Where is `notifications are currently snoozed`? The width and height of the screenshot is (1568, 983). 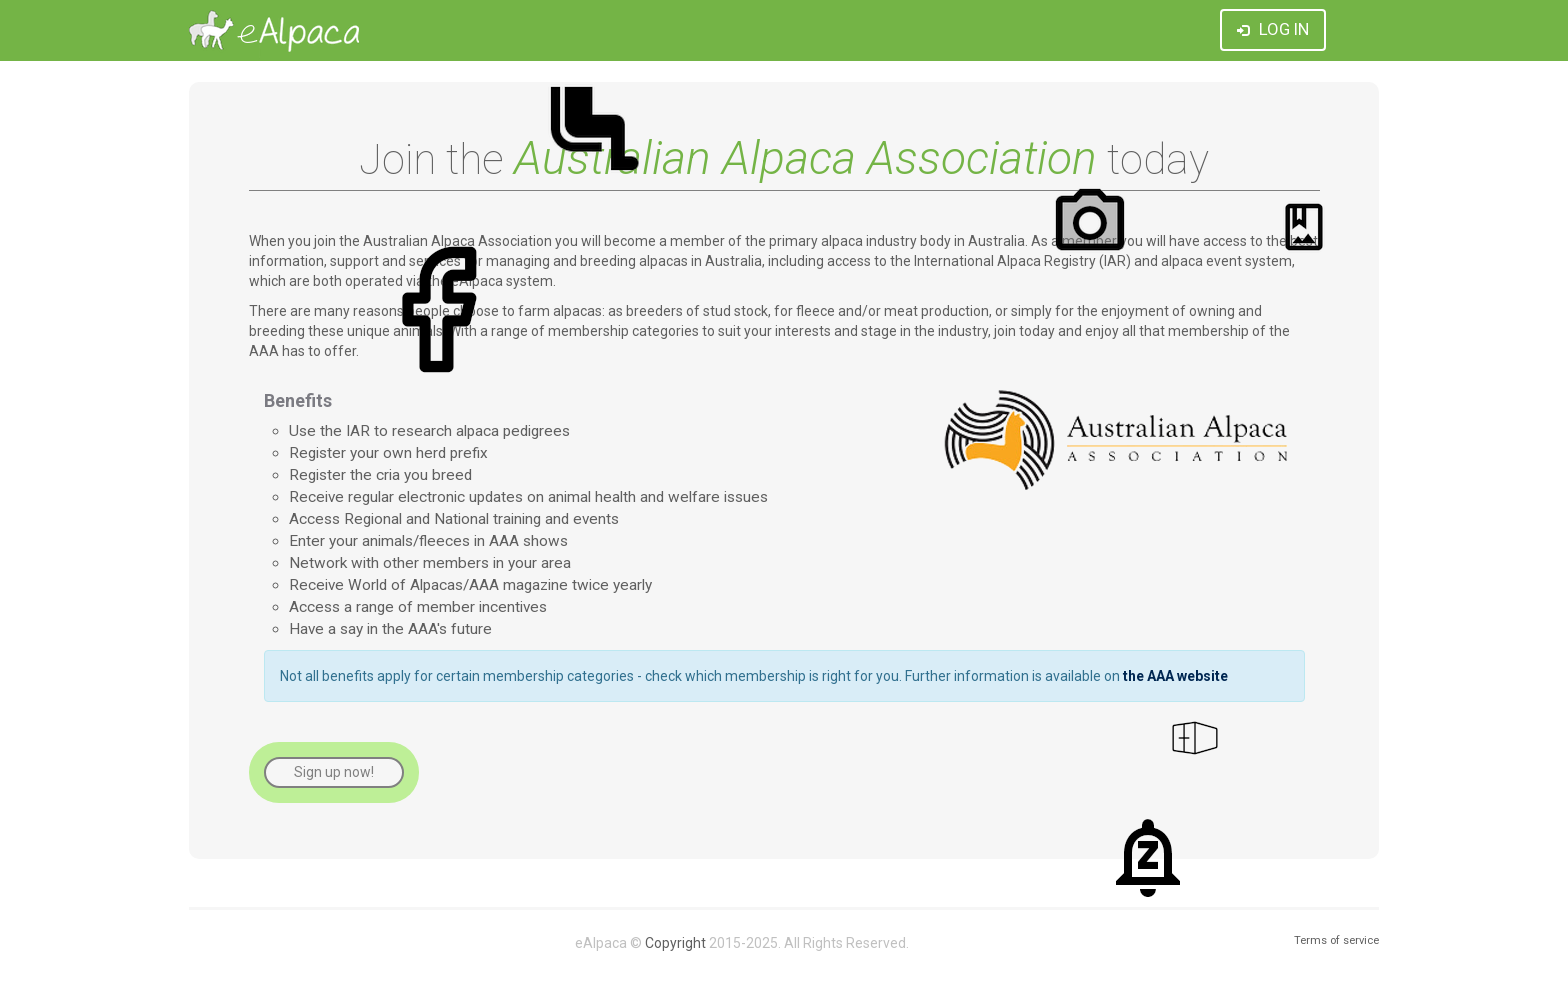
notifications are currently snoozed is located at coordinates (1148, 857).